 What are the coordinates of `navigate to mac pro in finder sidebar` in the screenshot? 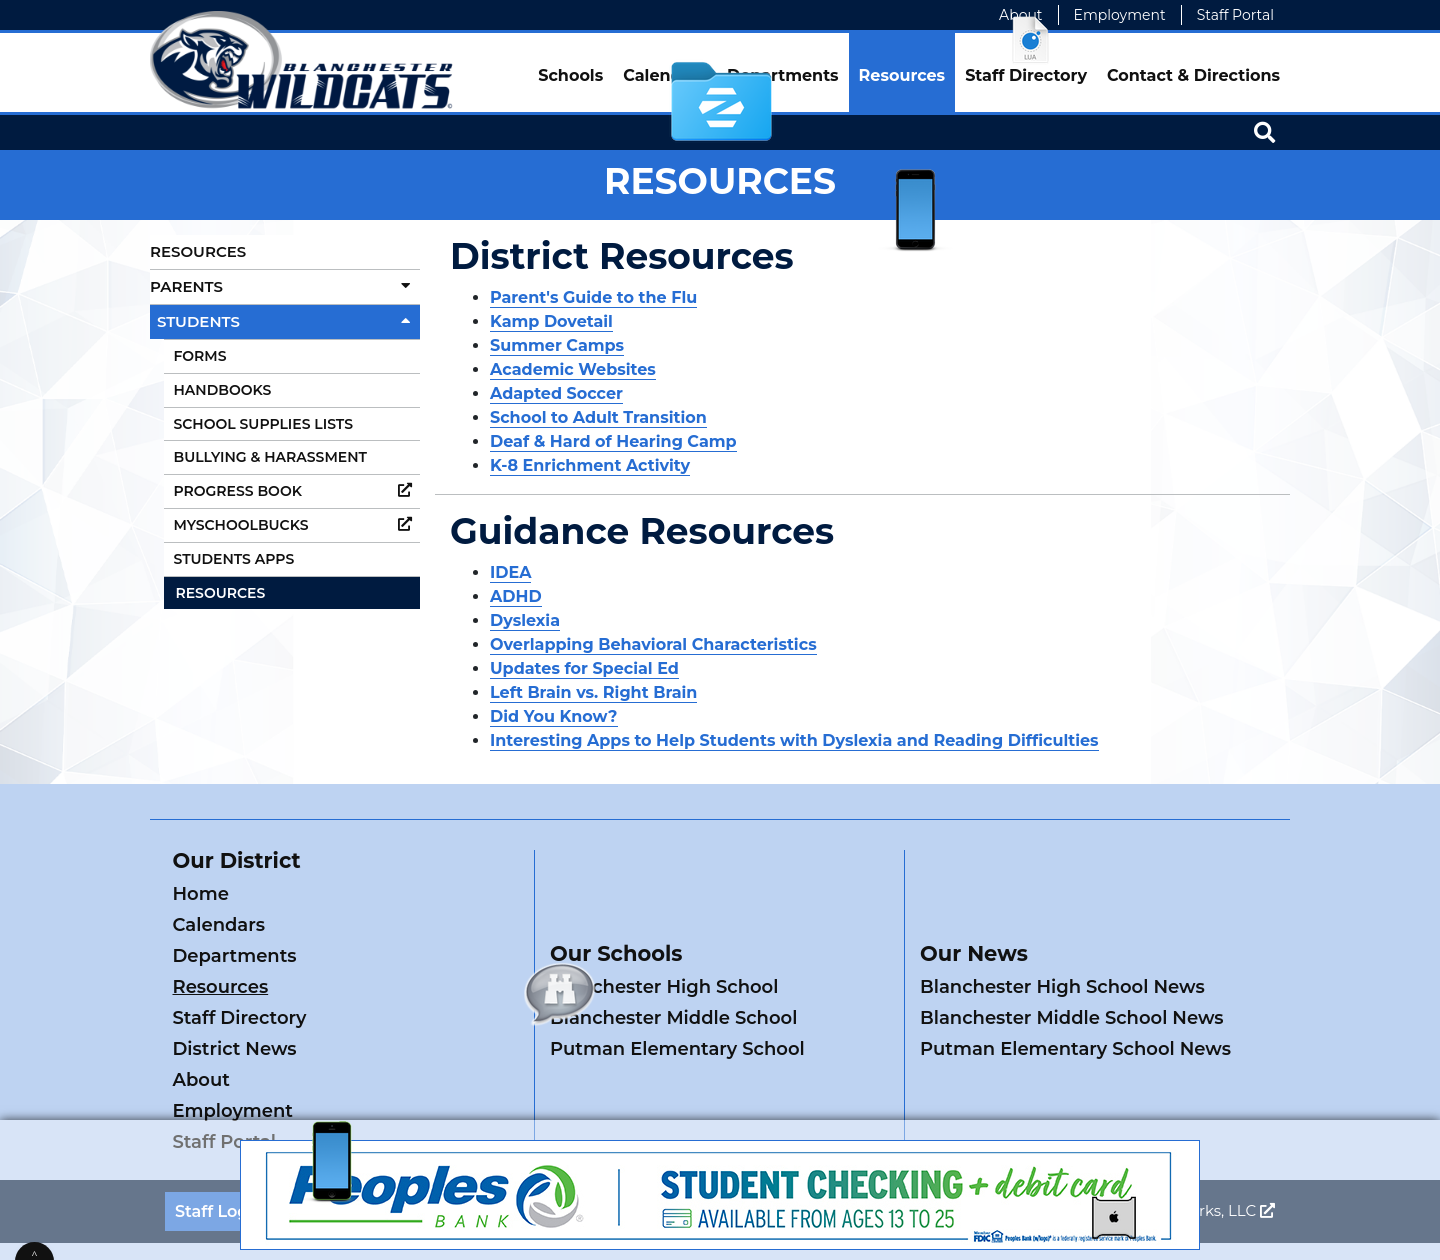 It's located at (1114, 1217).